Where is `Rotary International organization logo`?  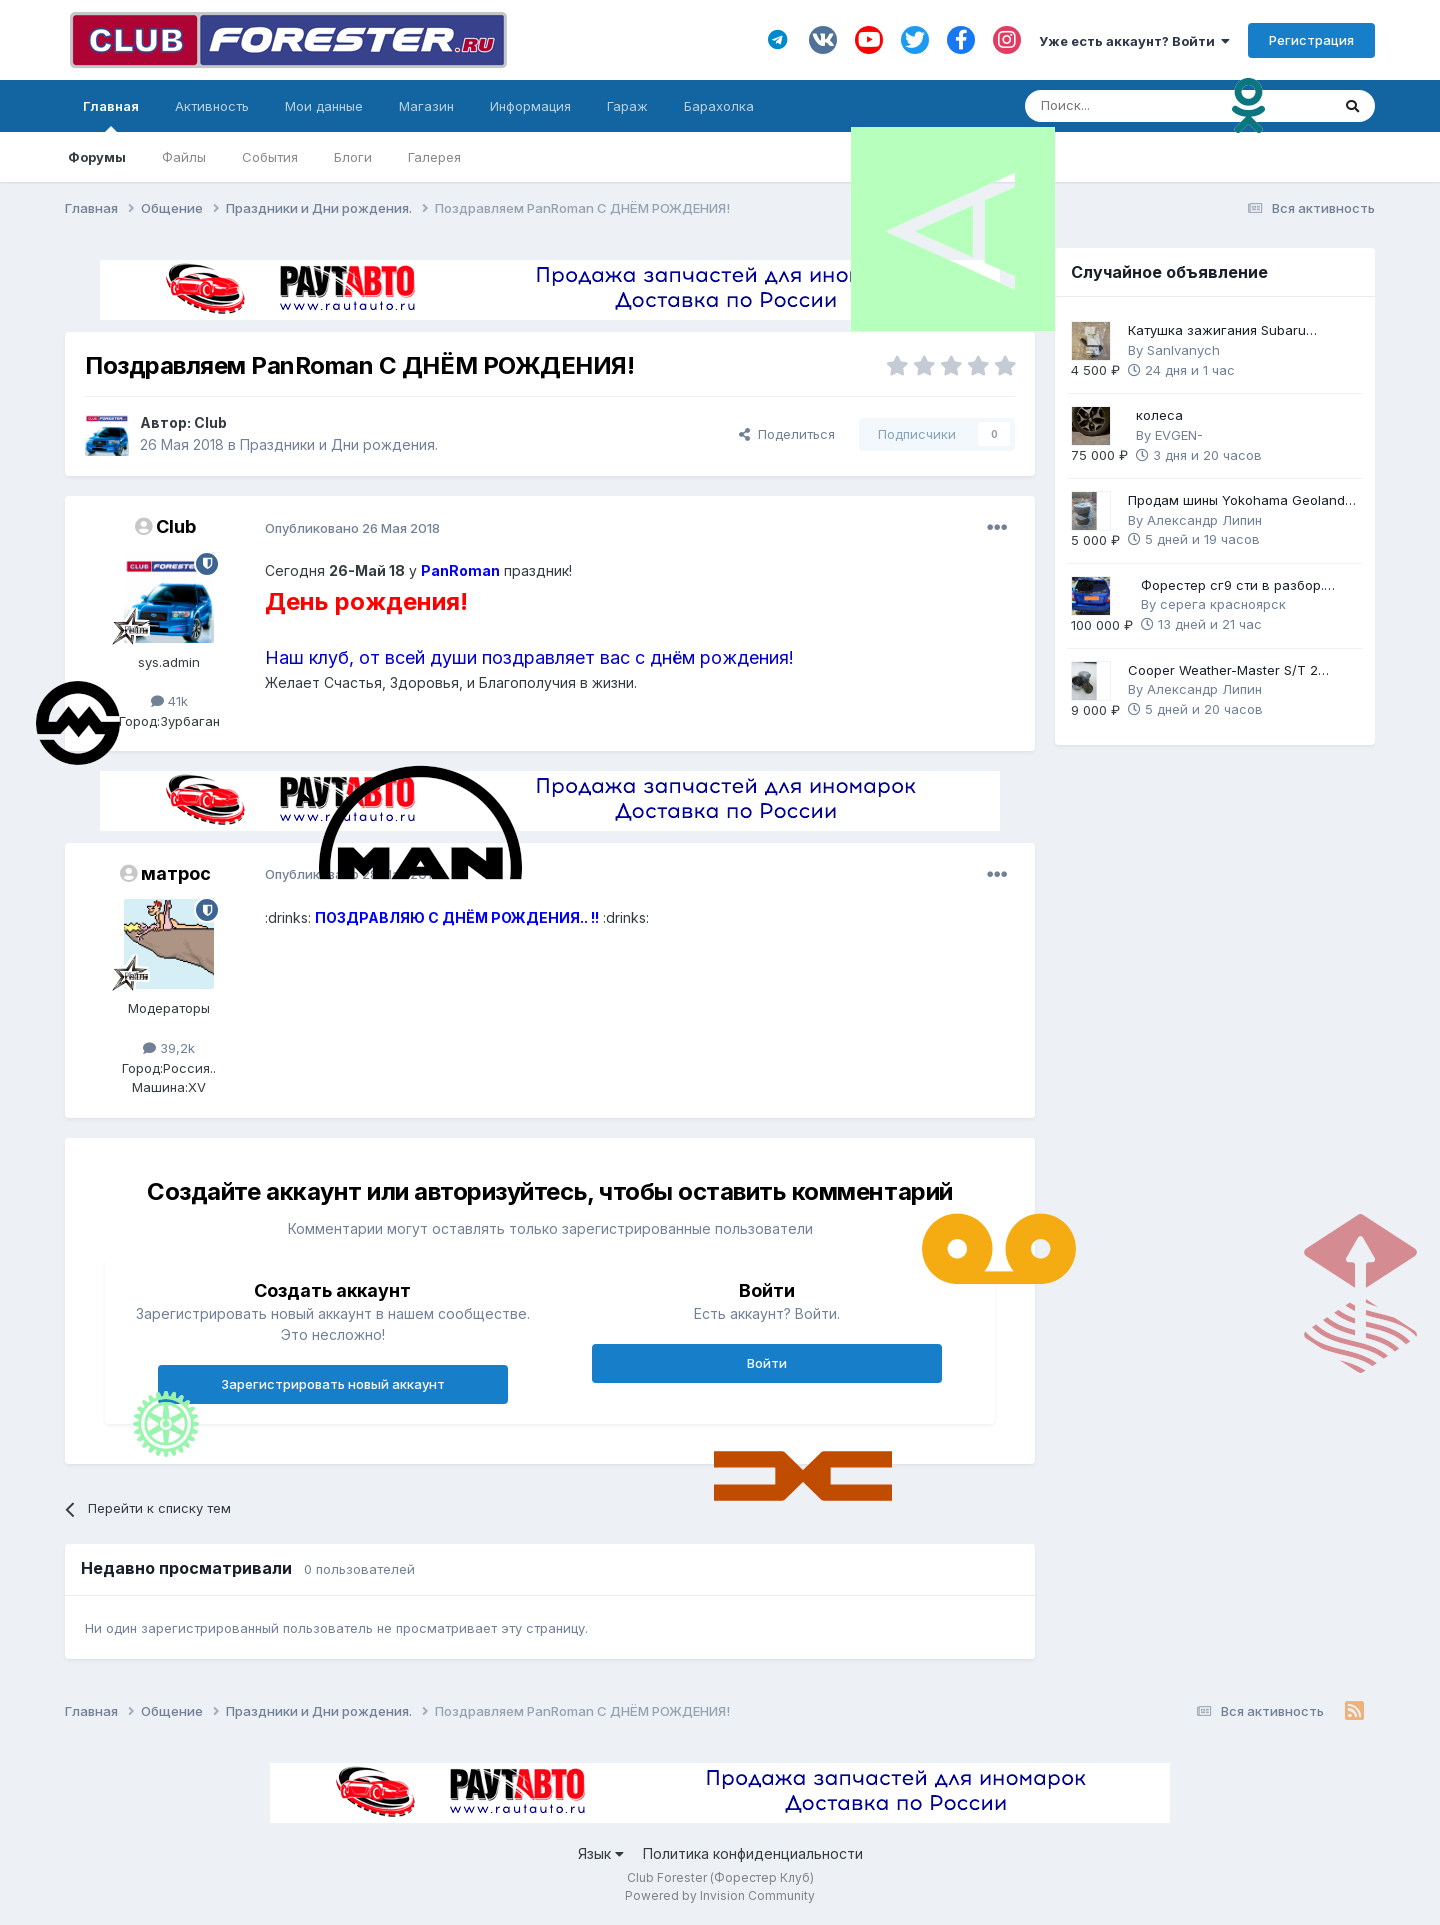 Rotary International organization logo is located at coordinates (166, 1424).